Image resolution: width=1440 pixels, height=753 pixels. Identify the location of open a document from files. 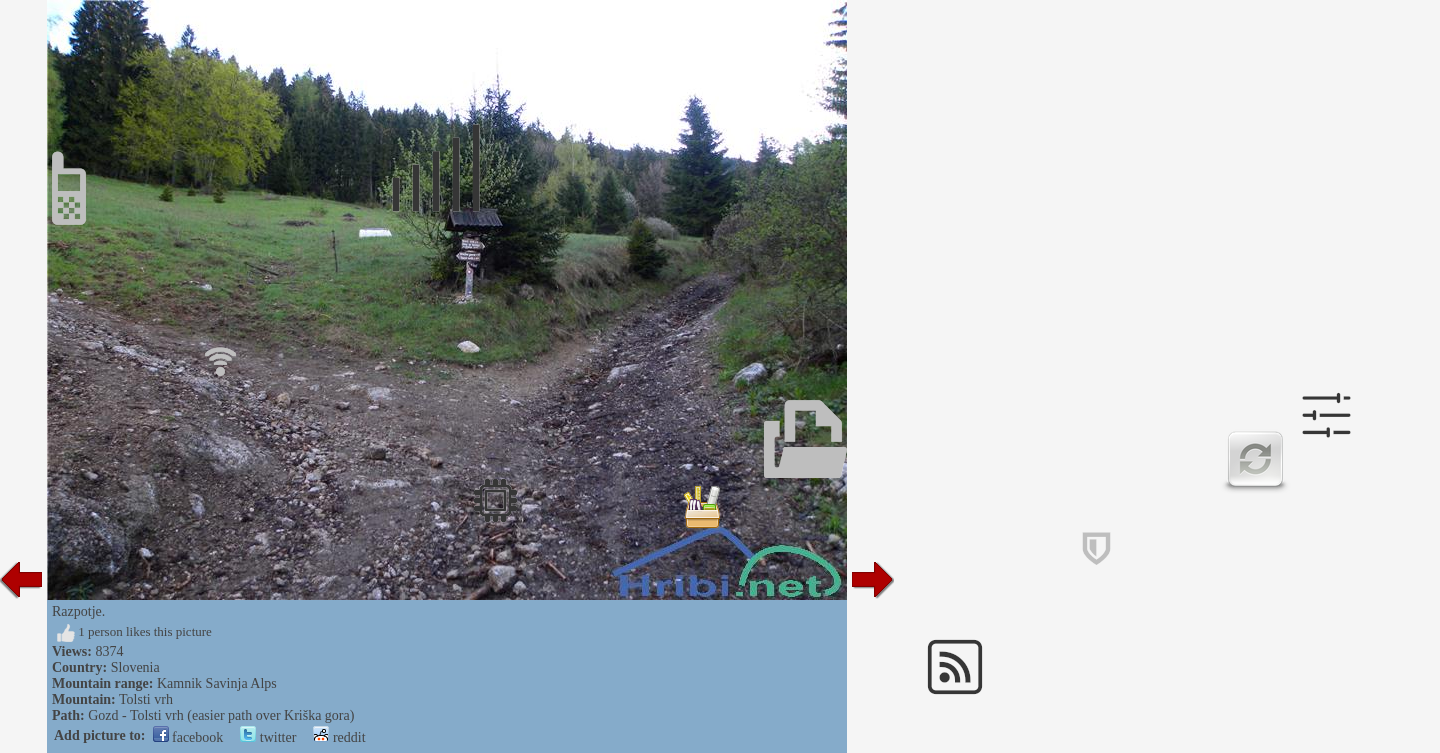
(805, 436).